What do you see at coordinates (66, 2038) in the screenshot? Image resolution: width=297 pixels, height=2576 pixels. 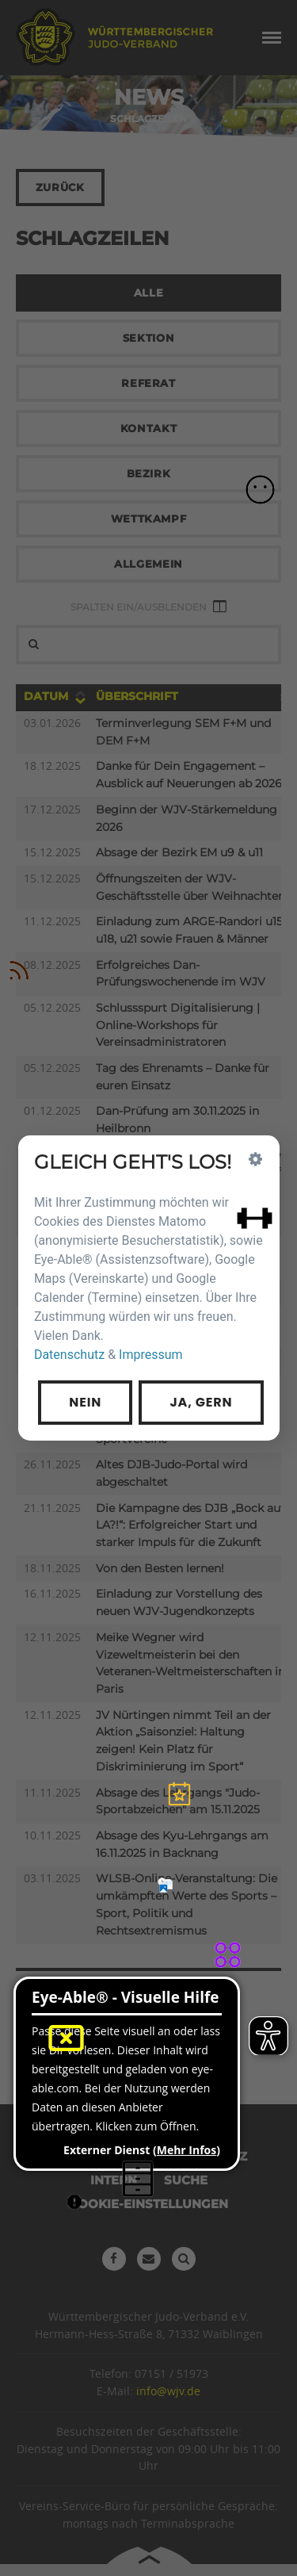 I see `close the current window` at bounding box center [66, 2038].